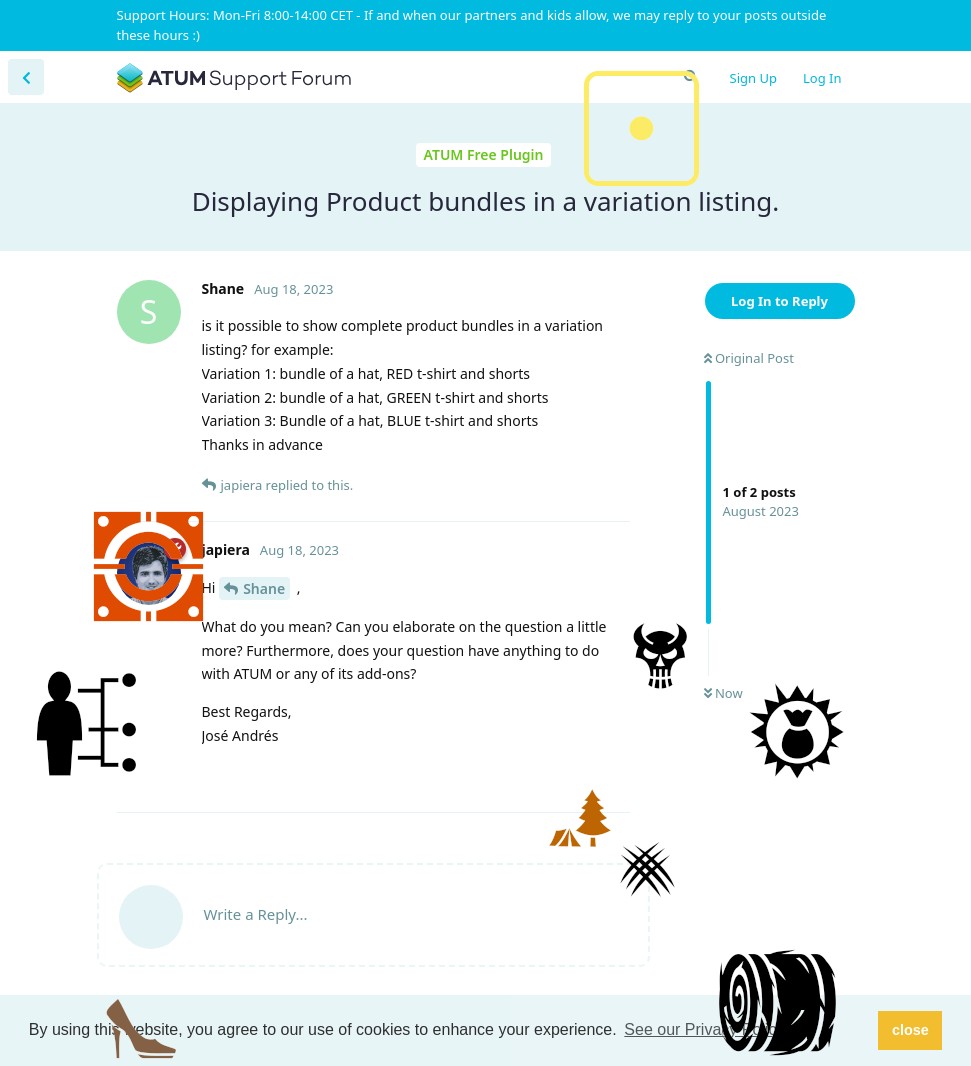 The height and width of the screenshot is (1066, 971). Describe the element at coordinates (141, 1028) in the screenshot. I see `browse women's footwear category` at that location.